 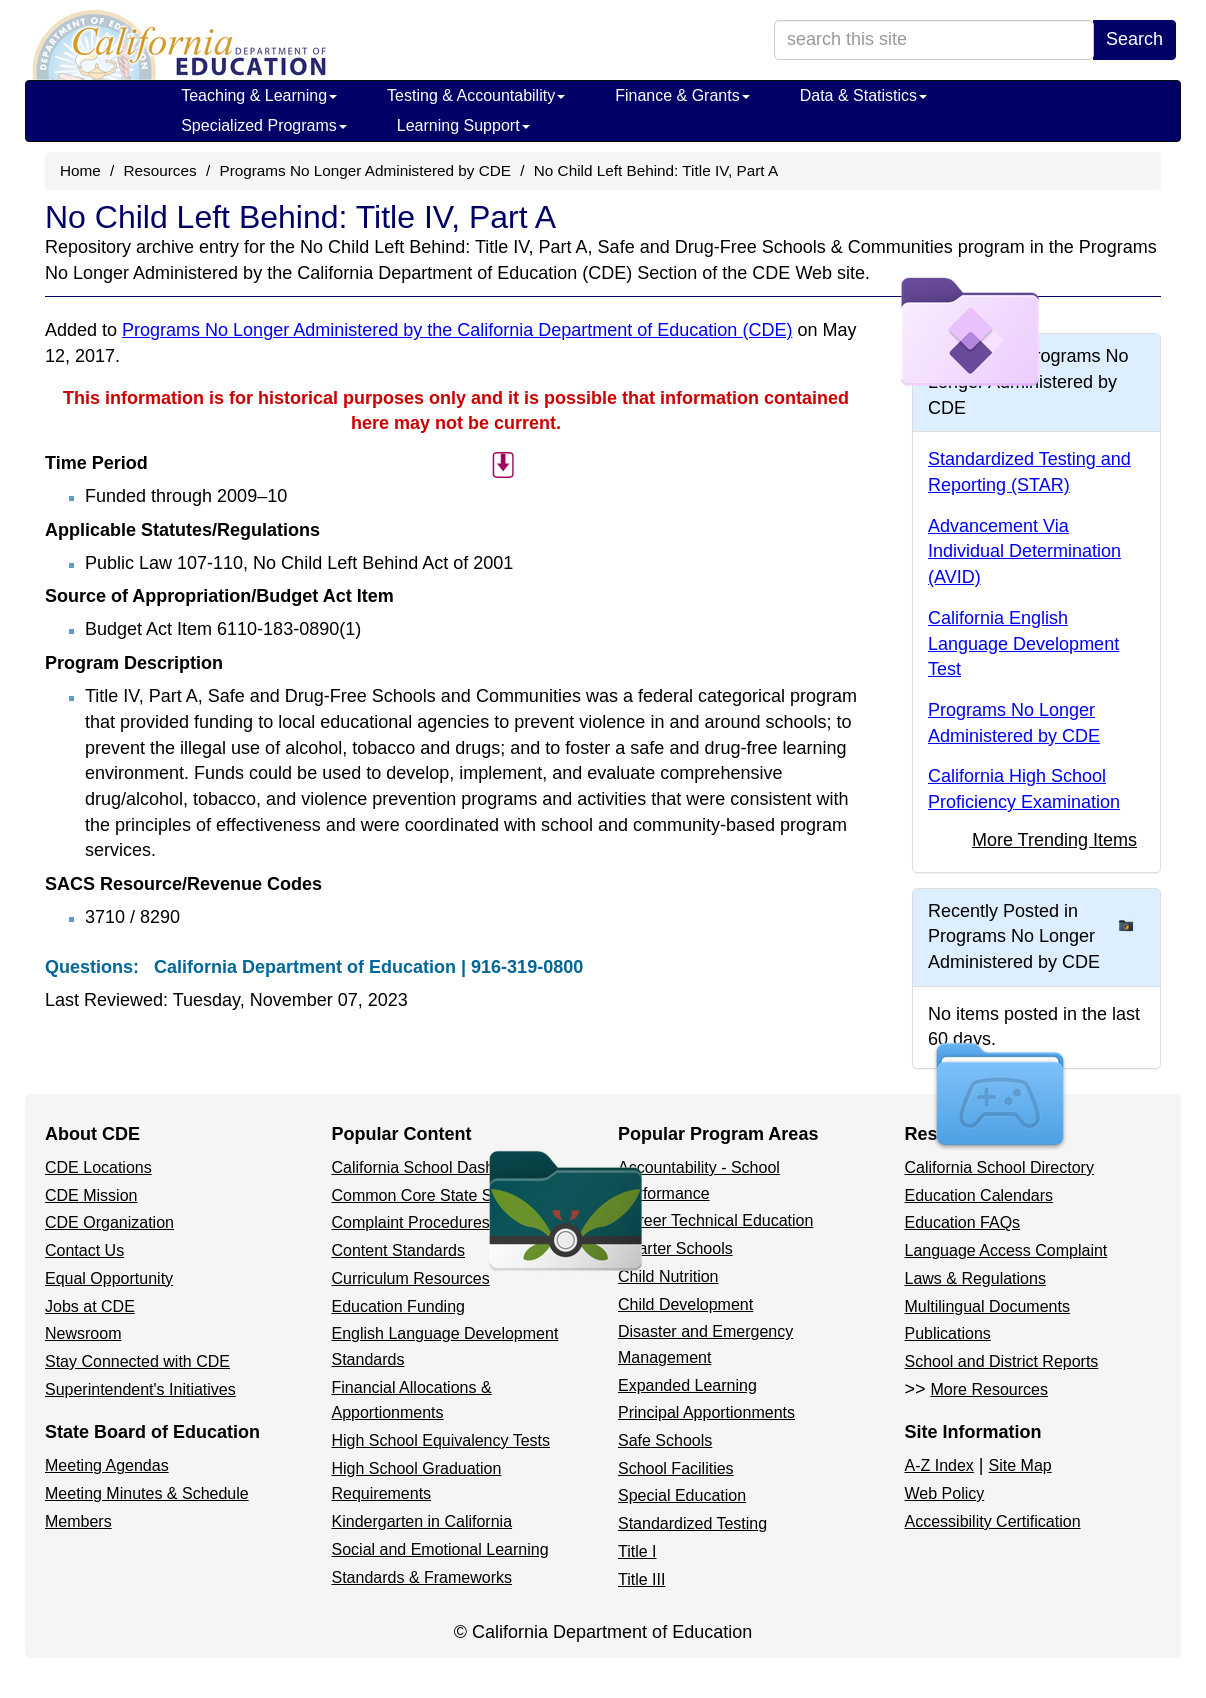 What do you see at coordinates (504, 465) in the screenshot?
I see `download a file or application` at bounding box center [504, 465].